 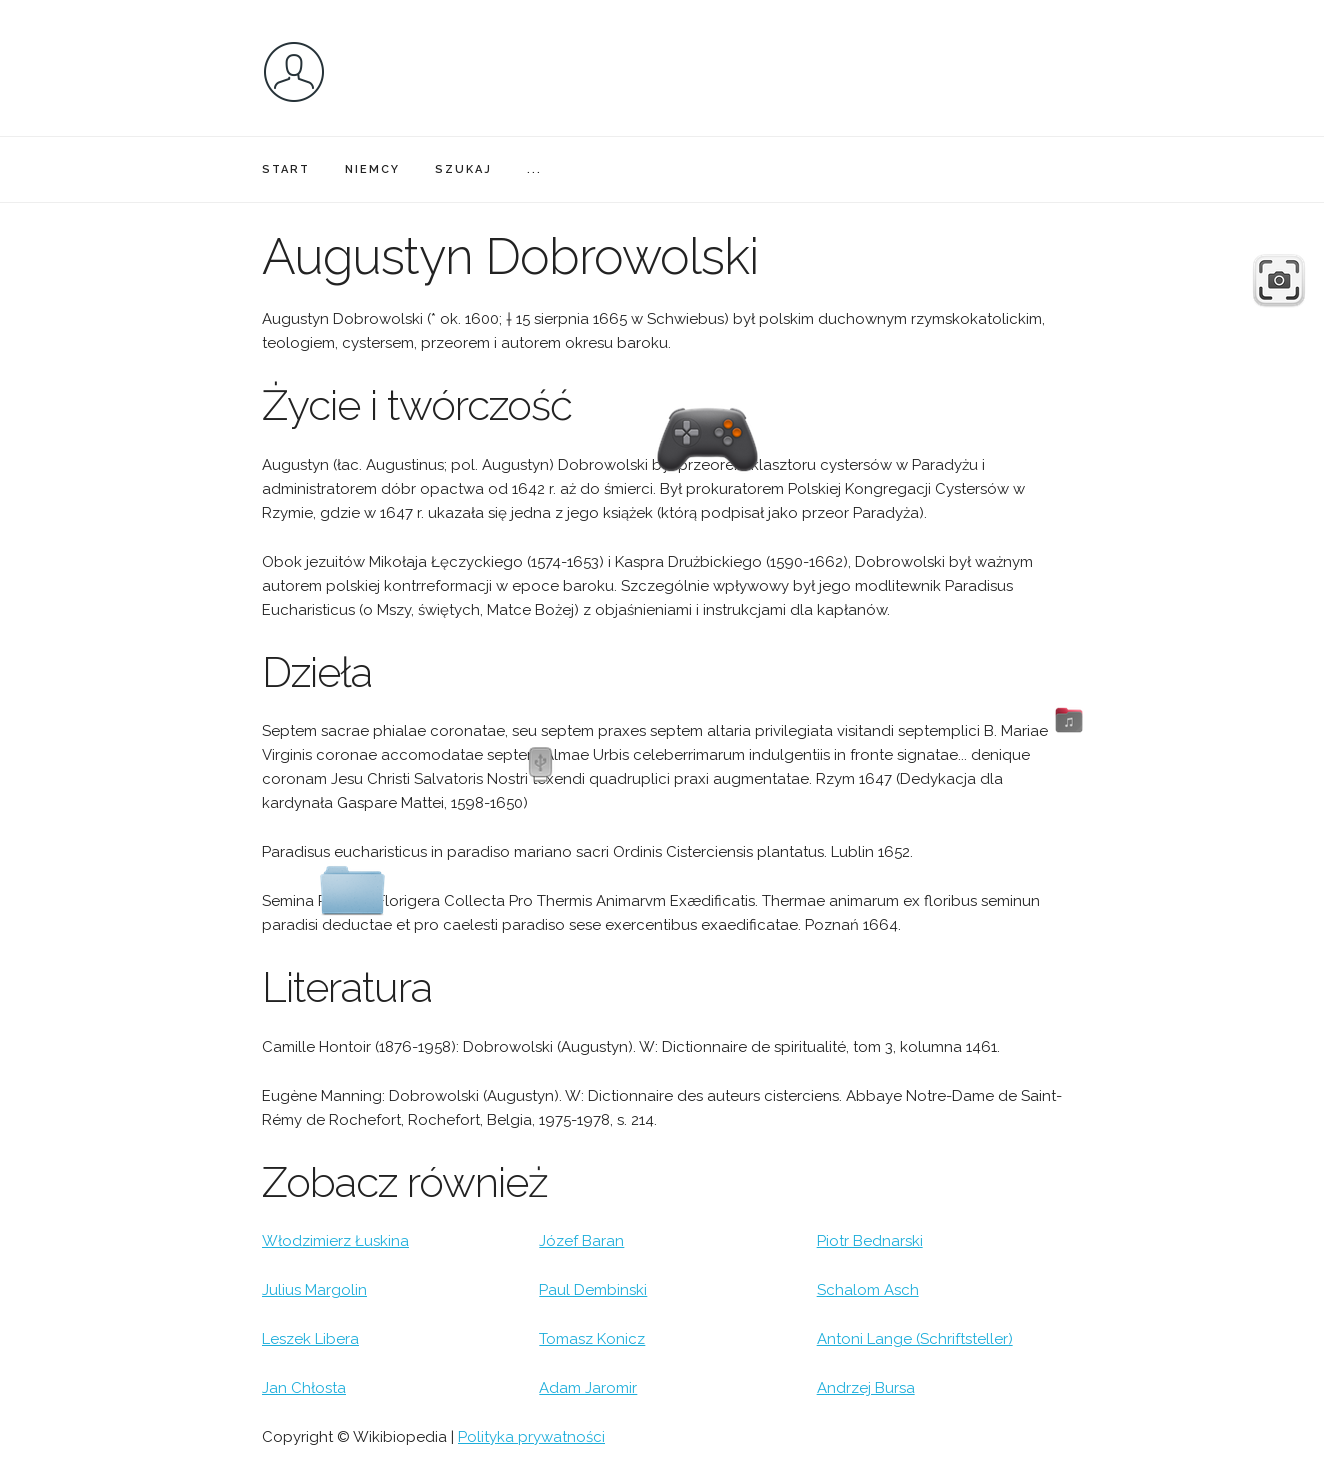 I want to click on capture a screenshot of your screen, so click(x=1279, y=280).